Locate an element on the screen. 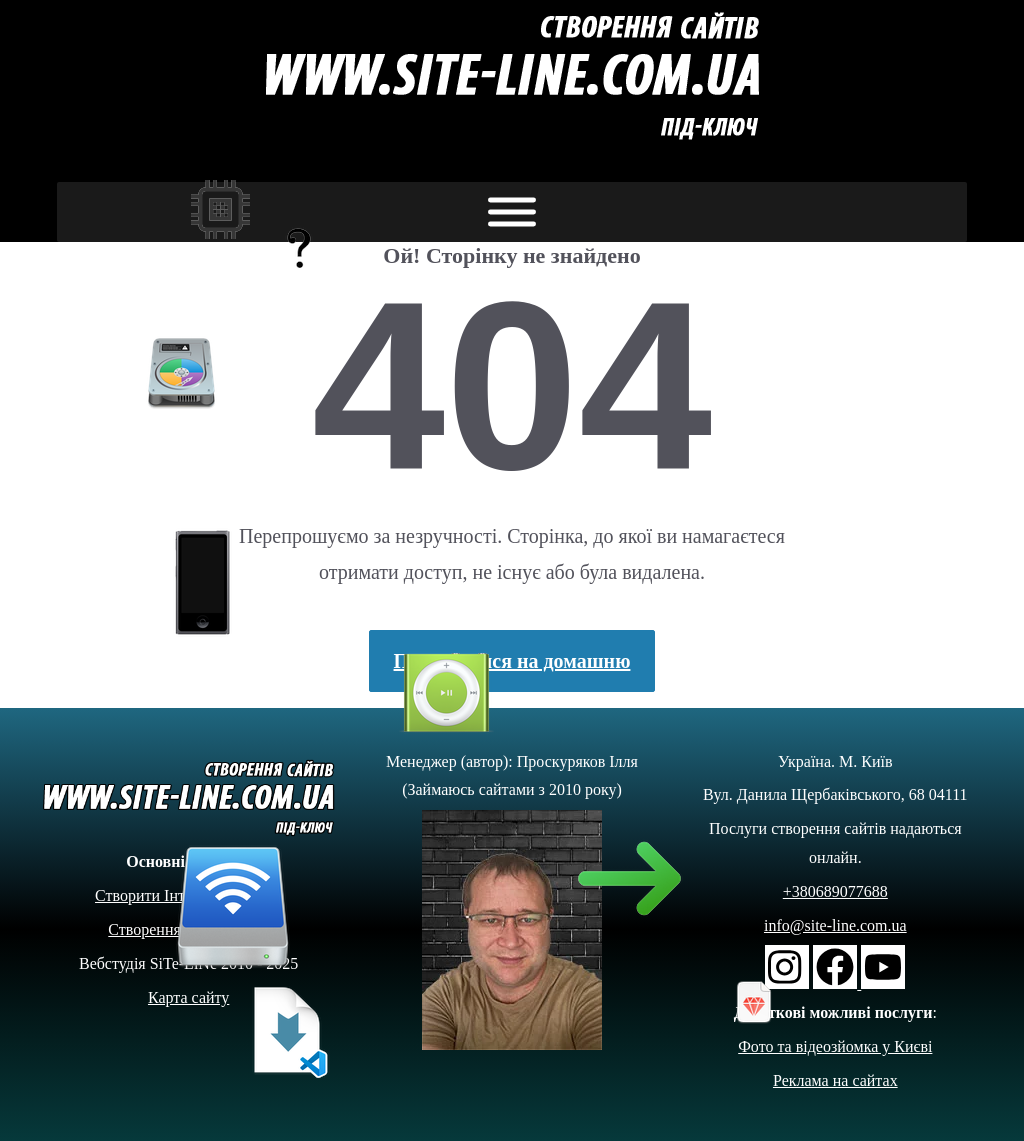 The height and width of the screenshot is (1141, 1024). move a file or folder to a new location is located at coordinates (629, 878).